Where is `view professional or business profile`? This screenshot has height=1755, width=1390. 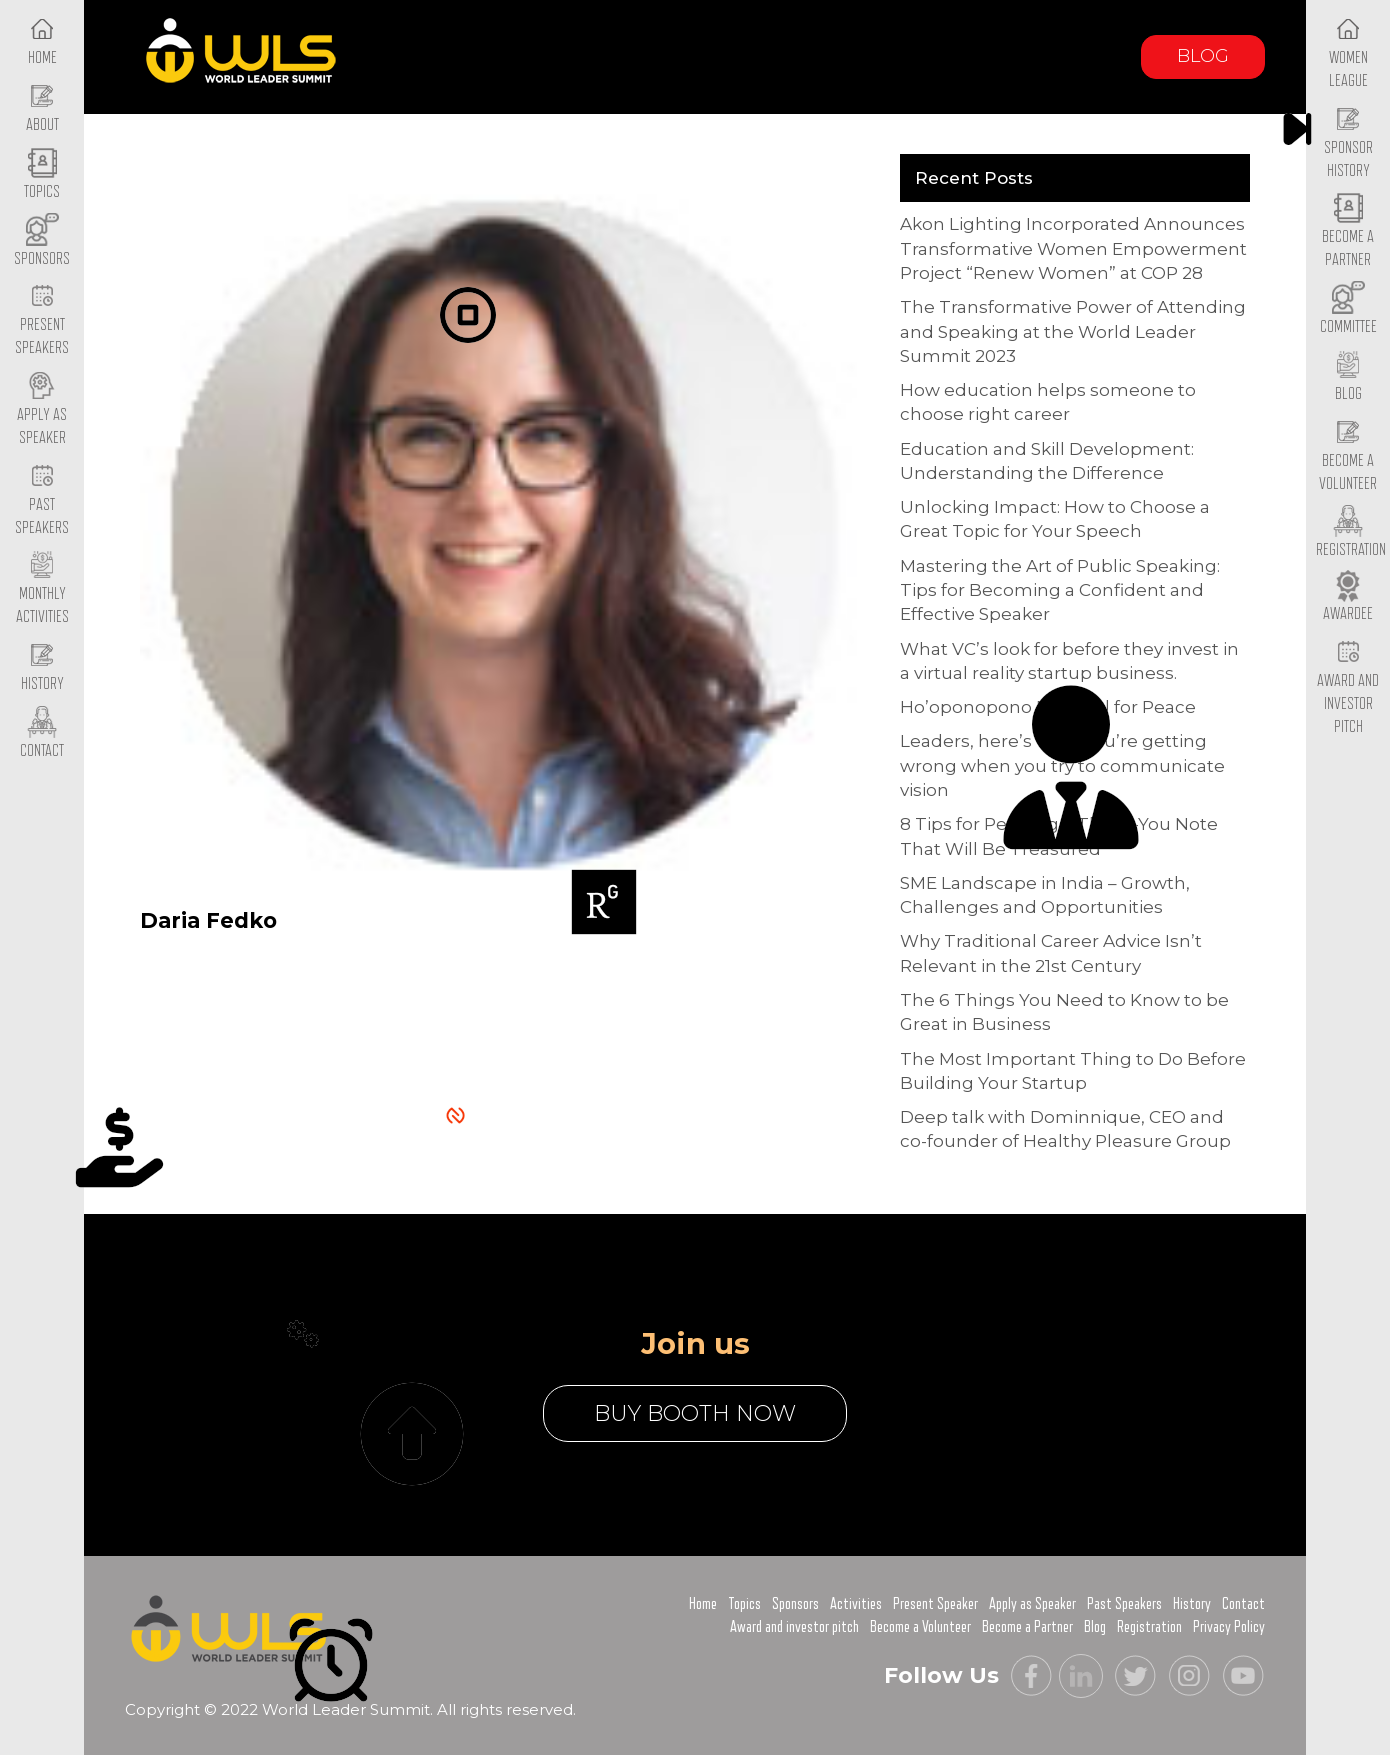
view professional or business profile is located at coordinates (1071, 766).